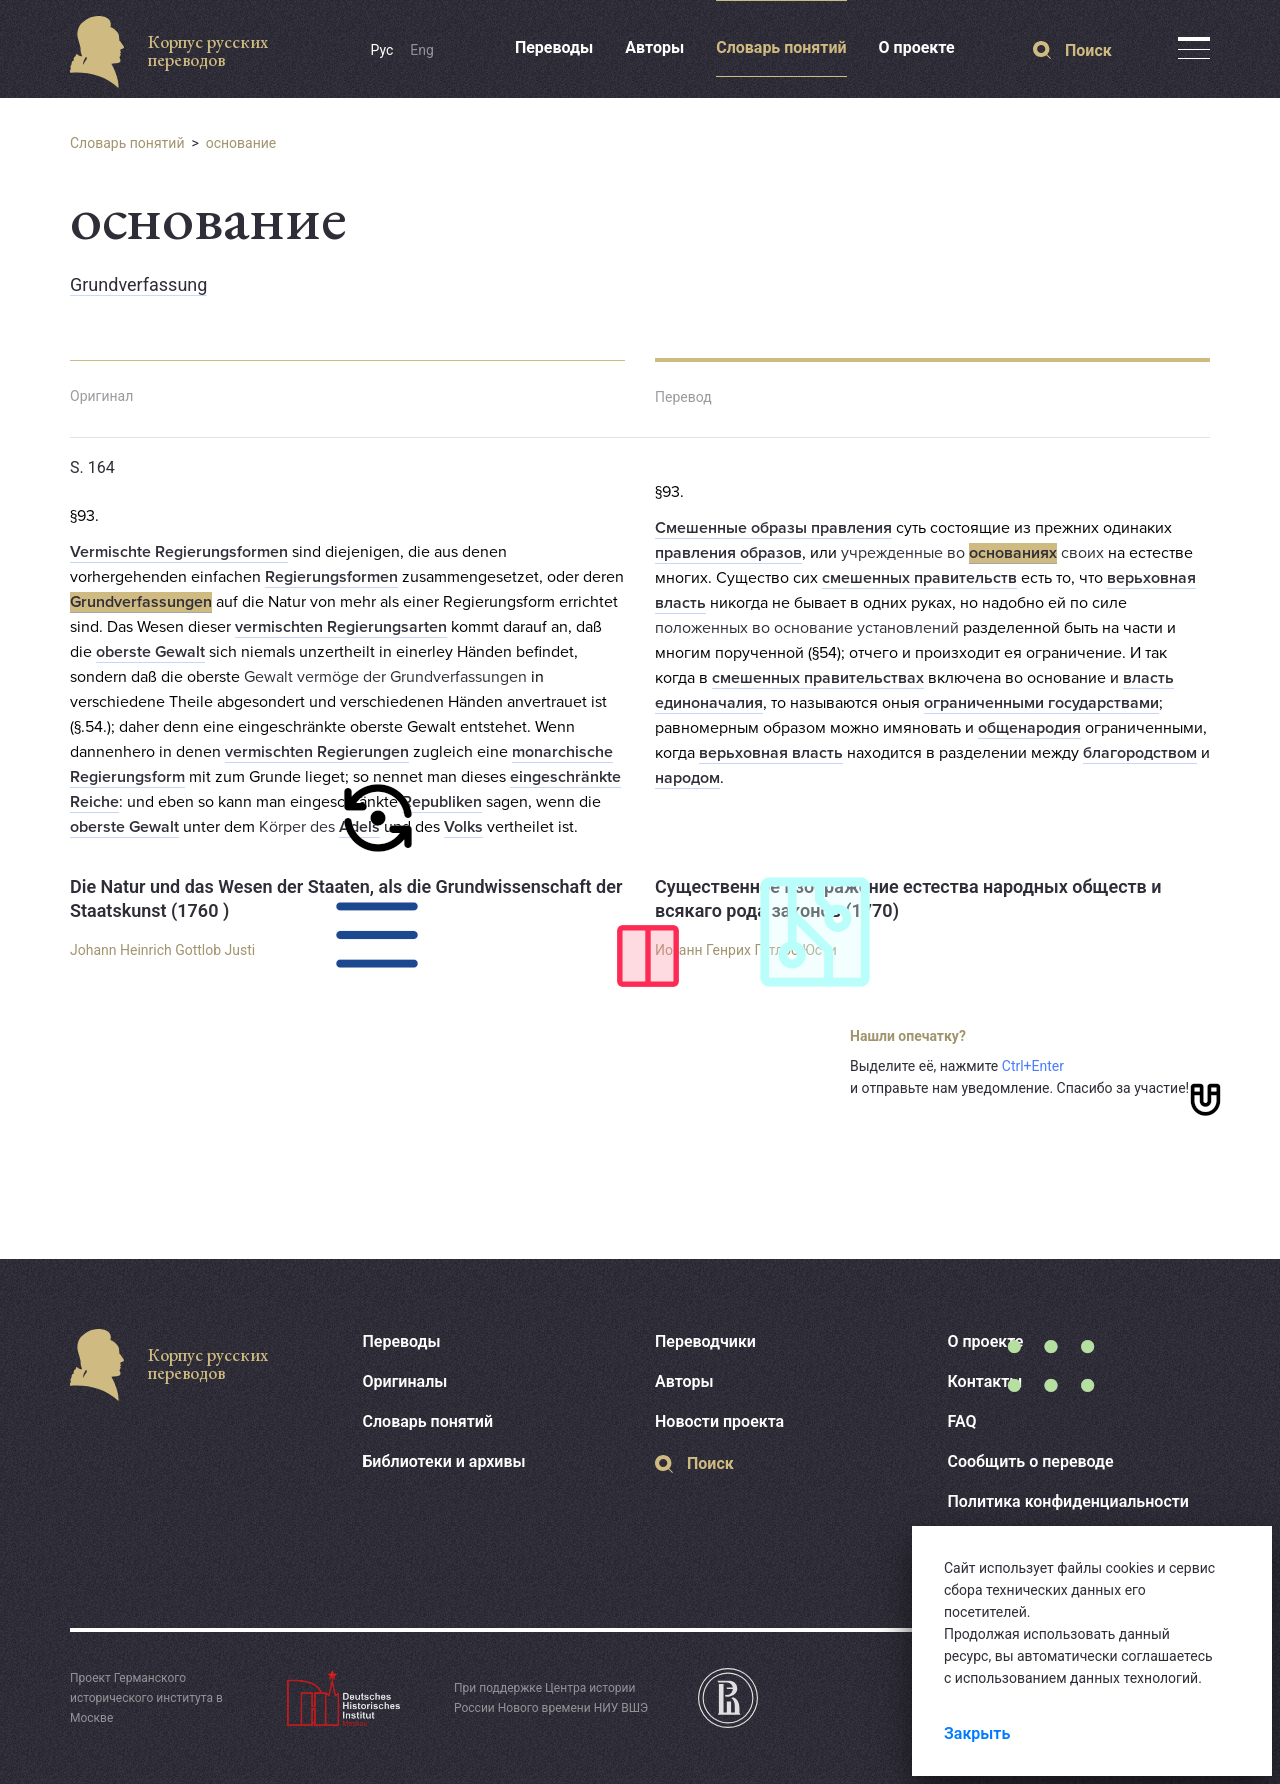 The width and height of the screenshot is (1280, 1784). I want to click on refresh or sync data, so click(378, 818).